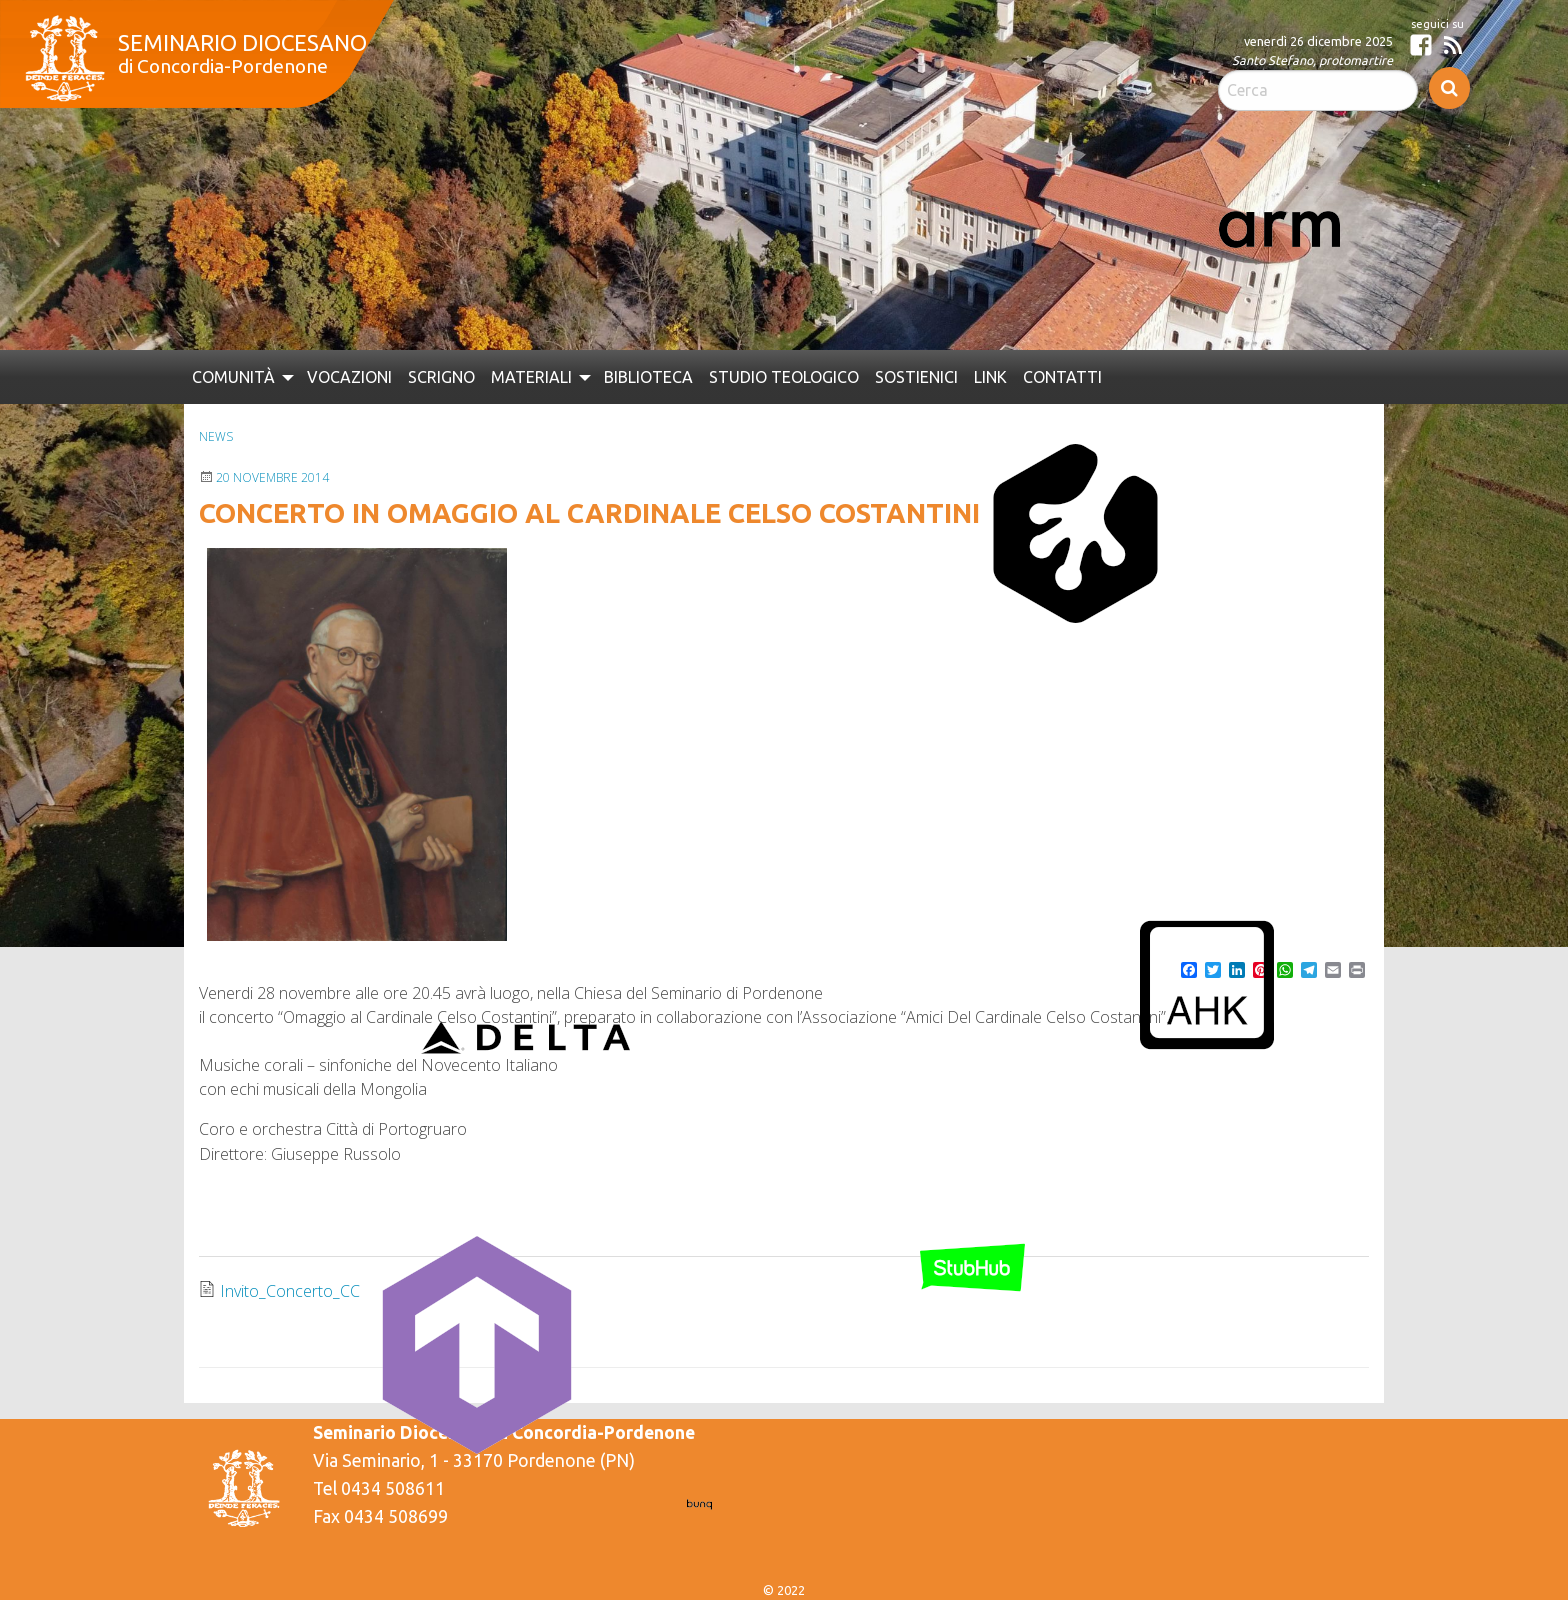  I want to click on open the Delta Air Lines app, so click(525, 1037).